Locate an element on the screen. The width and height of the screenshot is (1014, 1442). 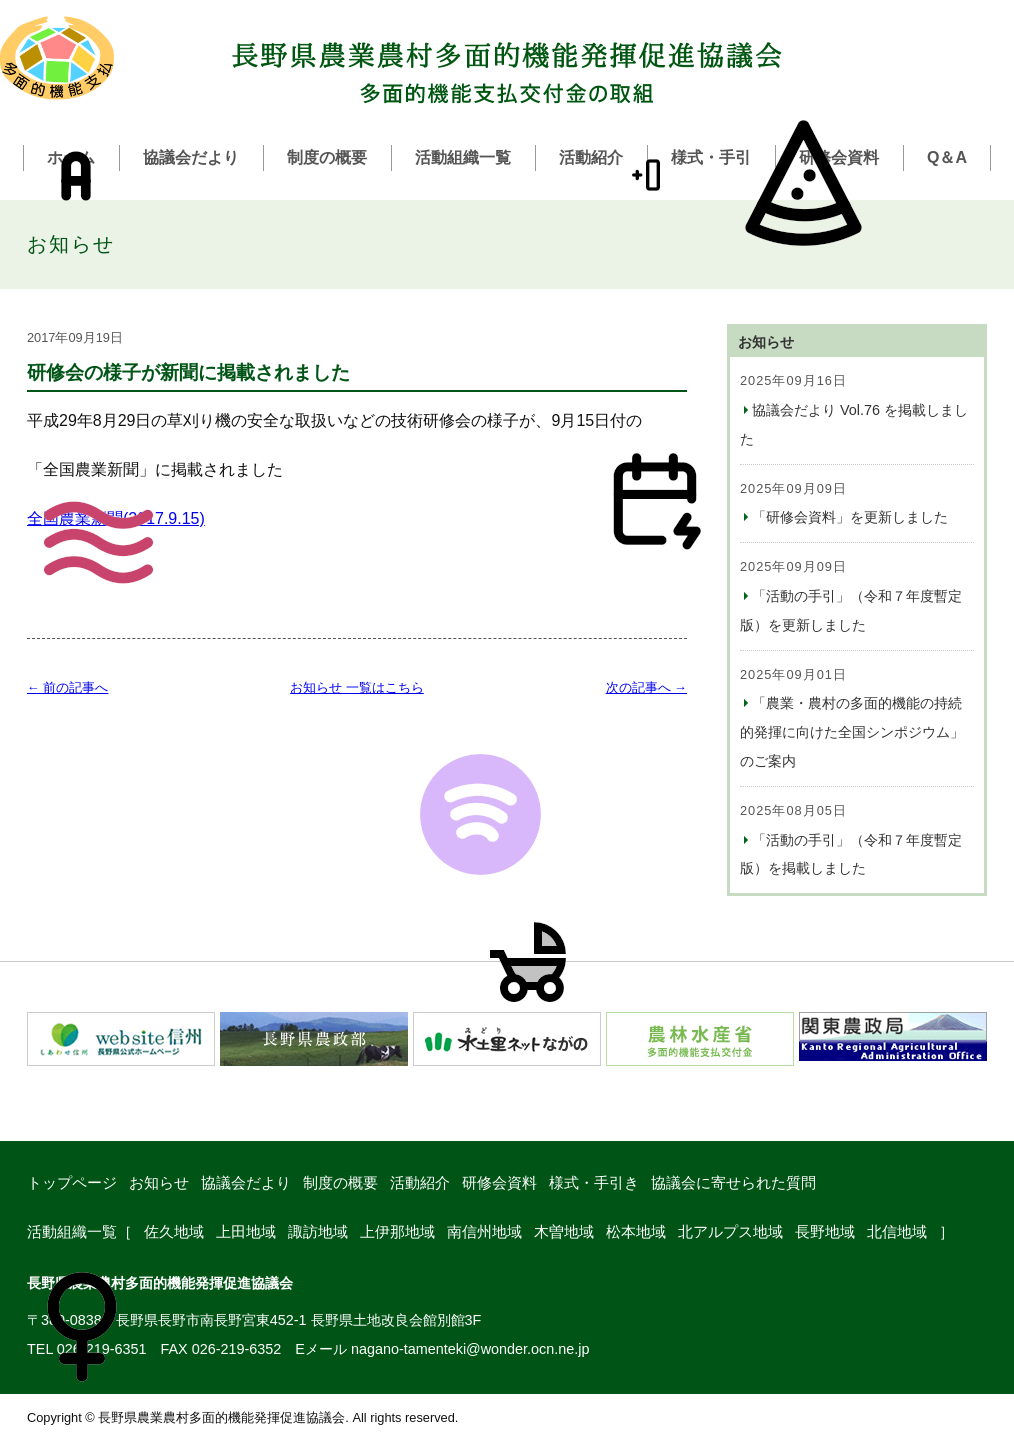
browse food delivery options is located at coordinates (803, 181).